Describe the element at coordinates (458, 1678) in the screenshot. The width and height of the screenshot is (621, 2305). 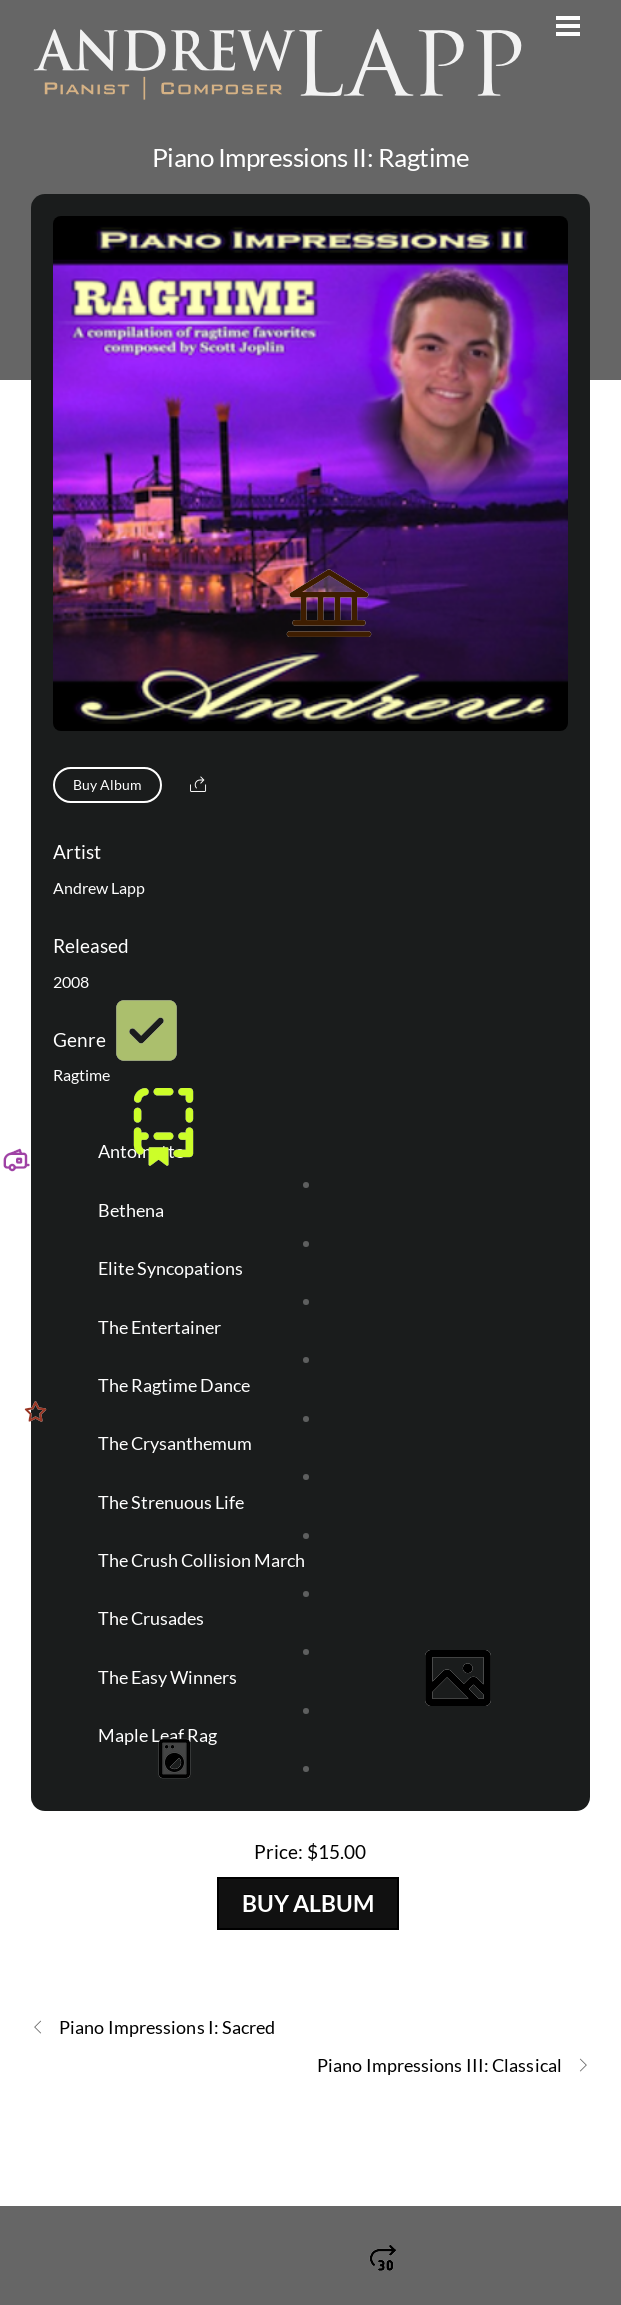
I see `view or open an image file` at that location.